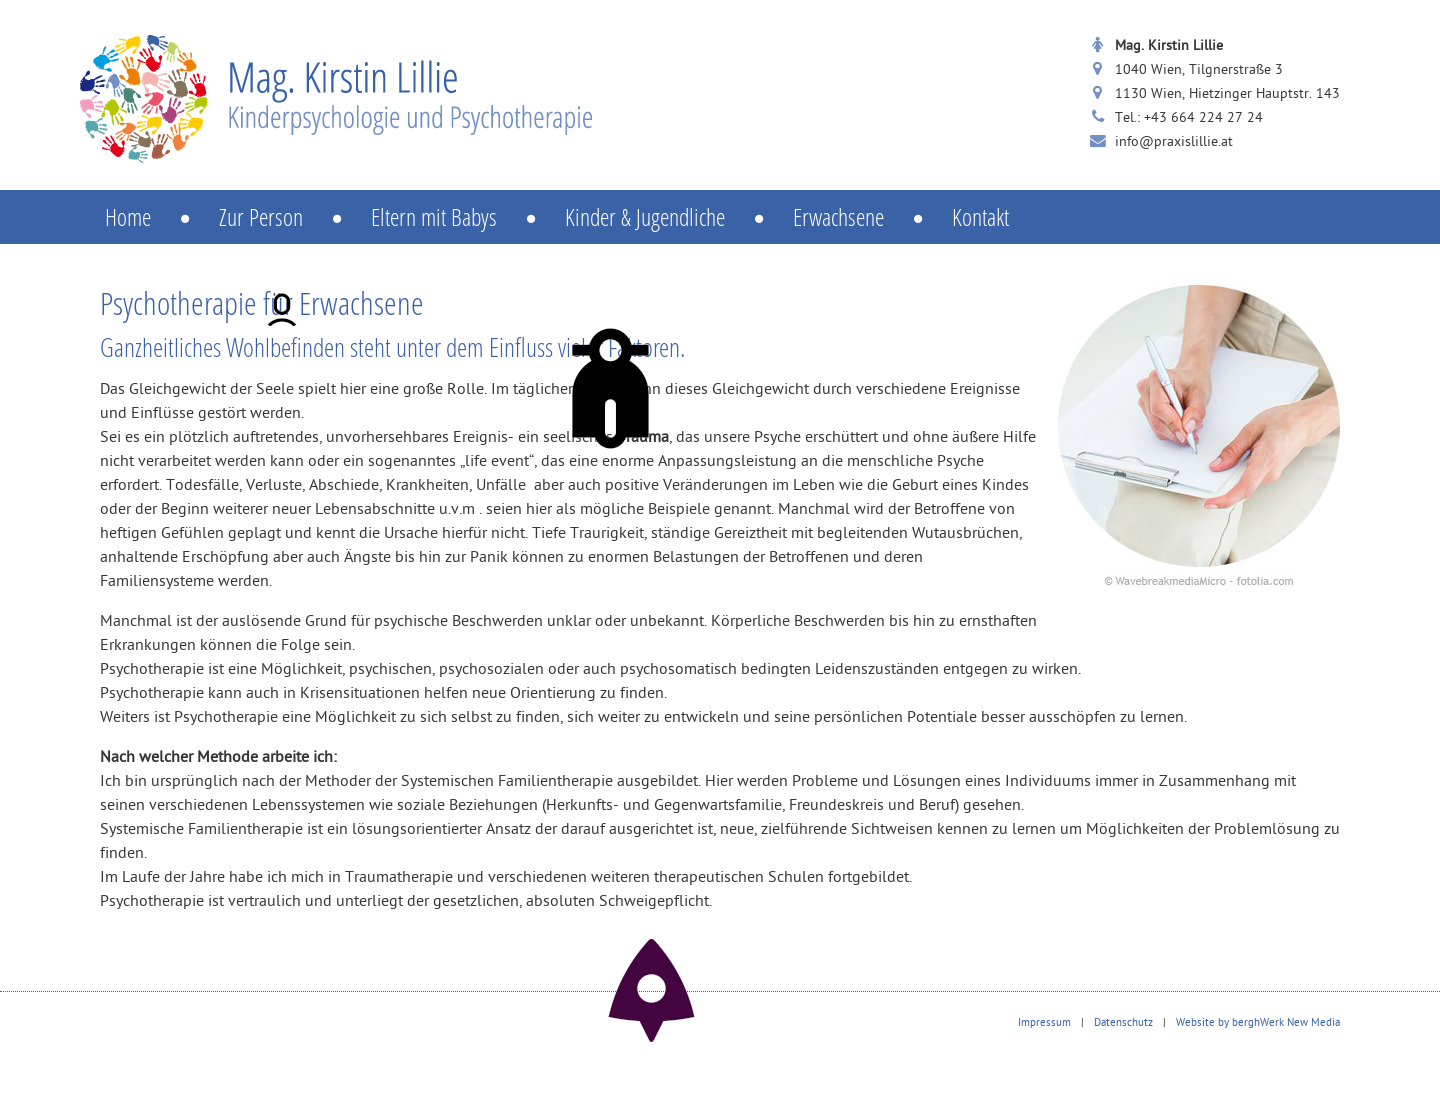 This screenshot has width=1440, height=1116. Describe the element at coordinates (651, 988) in the screenshot. I see `launch or start an application` at that location.